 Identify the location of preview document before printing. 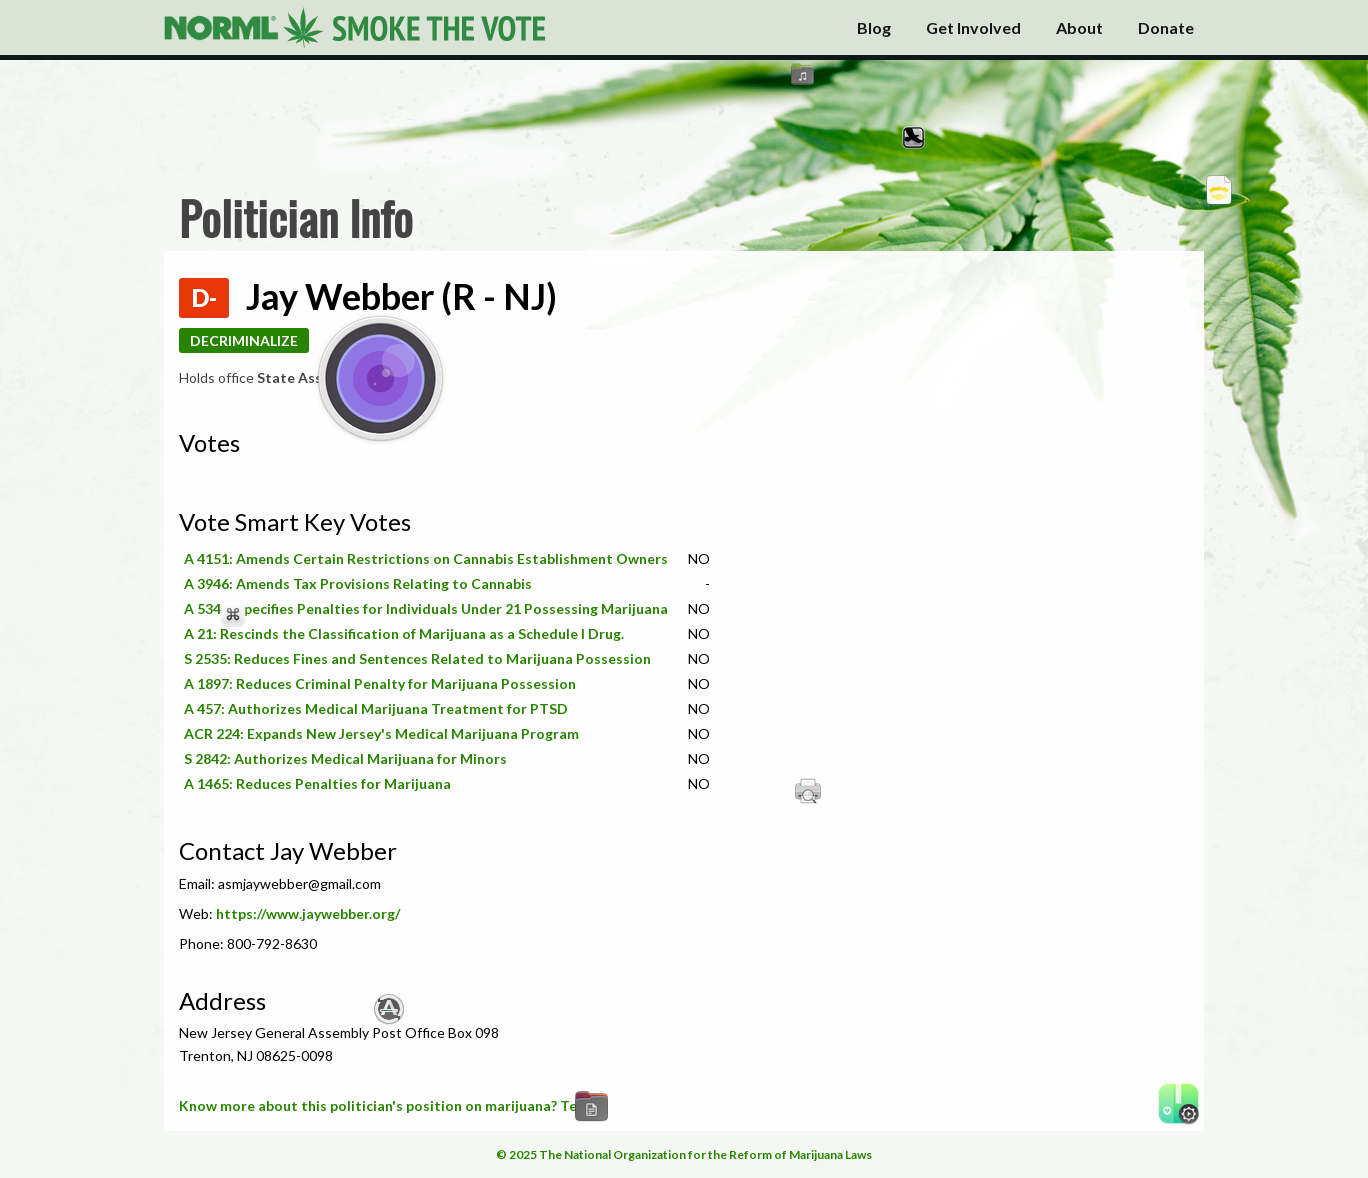
(808, 791).